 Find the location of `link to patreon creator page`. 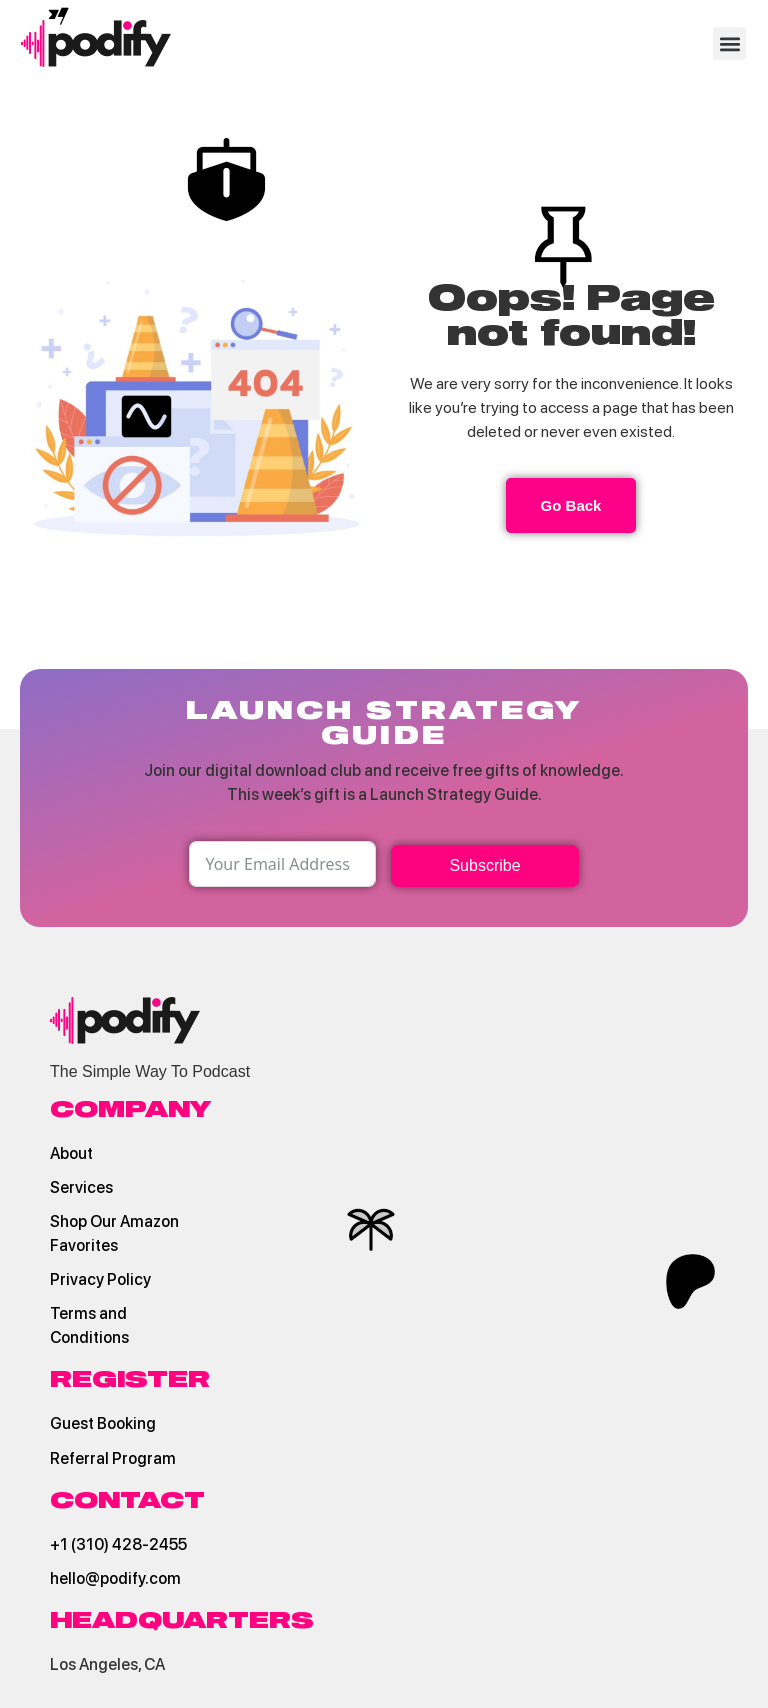

link to patreon creator page is located at coordinates (688, 1280).